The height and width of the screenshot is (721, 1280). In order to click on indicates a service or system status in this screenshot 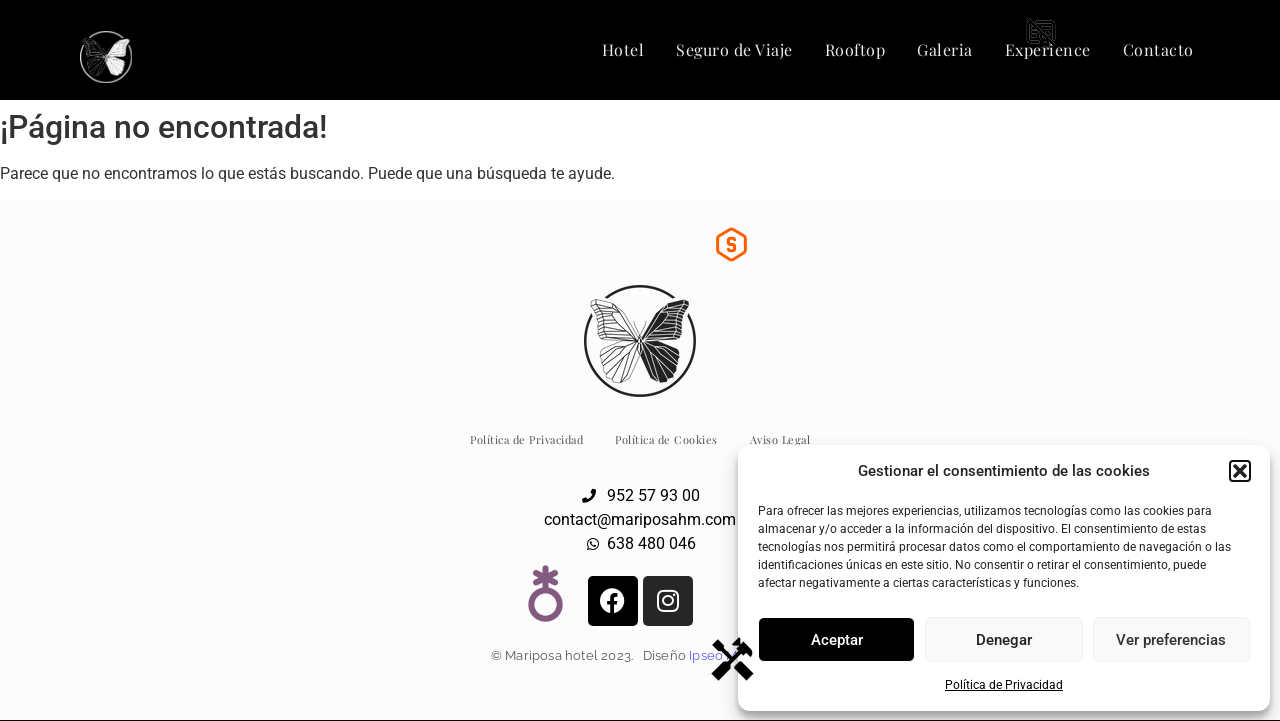, I will do `click(731, 244)`.